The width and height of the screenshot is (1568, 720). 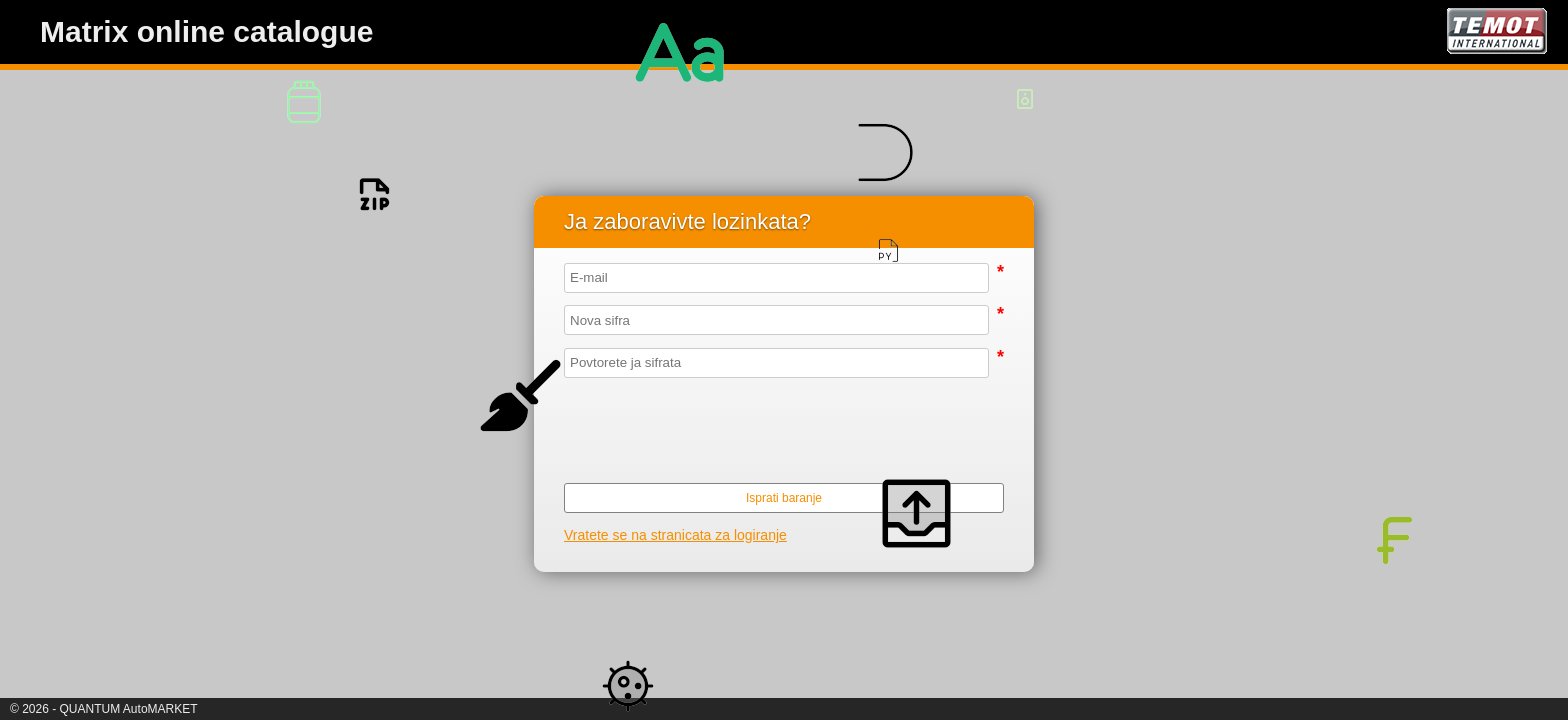 I want to click on upload a file from your device, so click(x=916, y=513).